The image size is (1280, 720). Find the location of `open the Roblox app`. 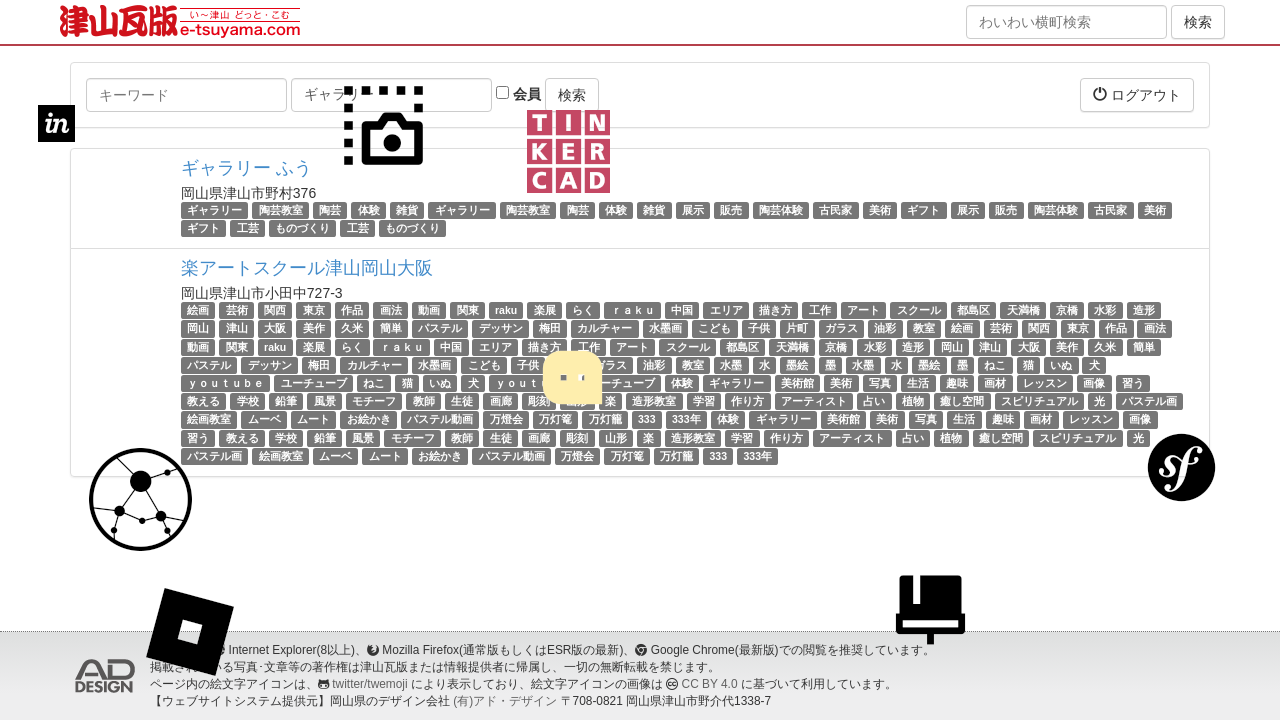

open the Roblox app is located at coordinates (190, 632).